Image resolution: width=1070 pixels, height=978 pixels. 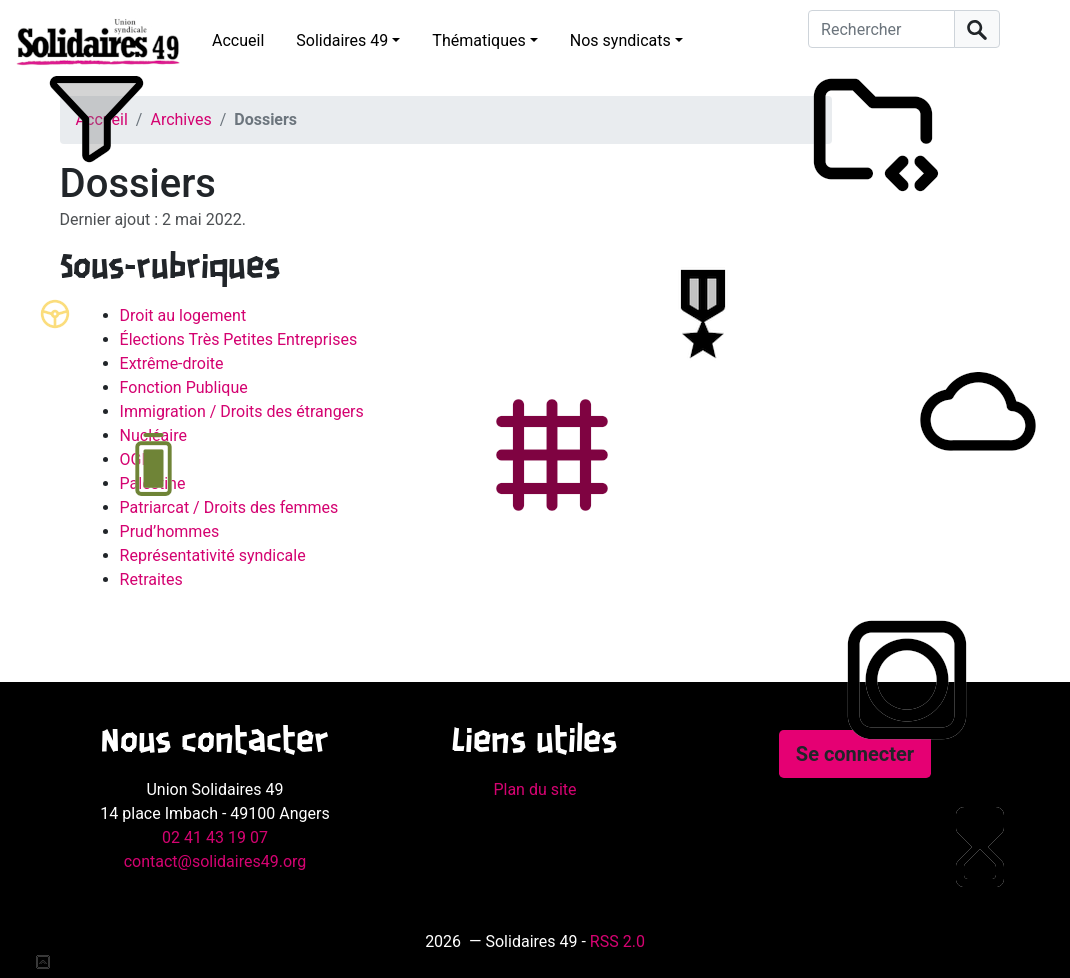 What do you see at coordinates (55, 314) in the screenshot?
I see `access vehicle or driving controls` at bounding box center [55, 314].